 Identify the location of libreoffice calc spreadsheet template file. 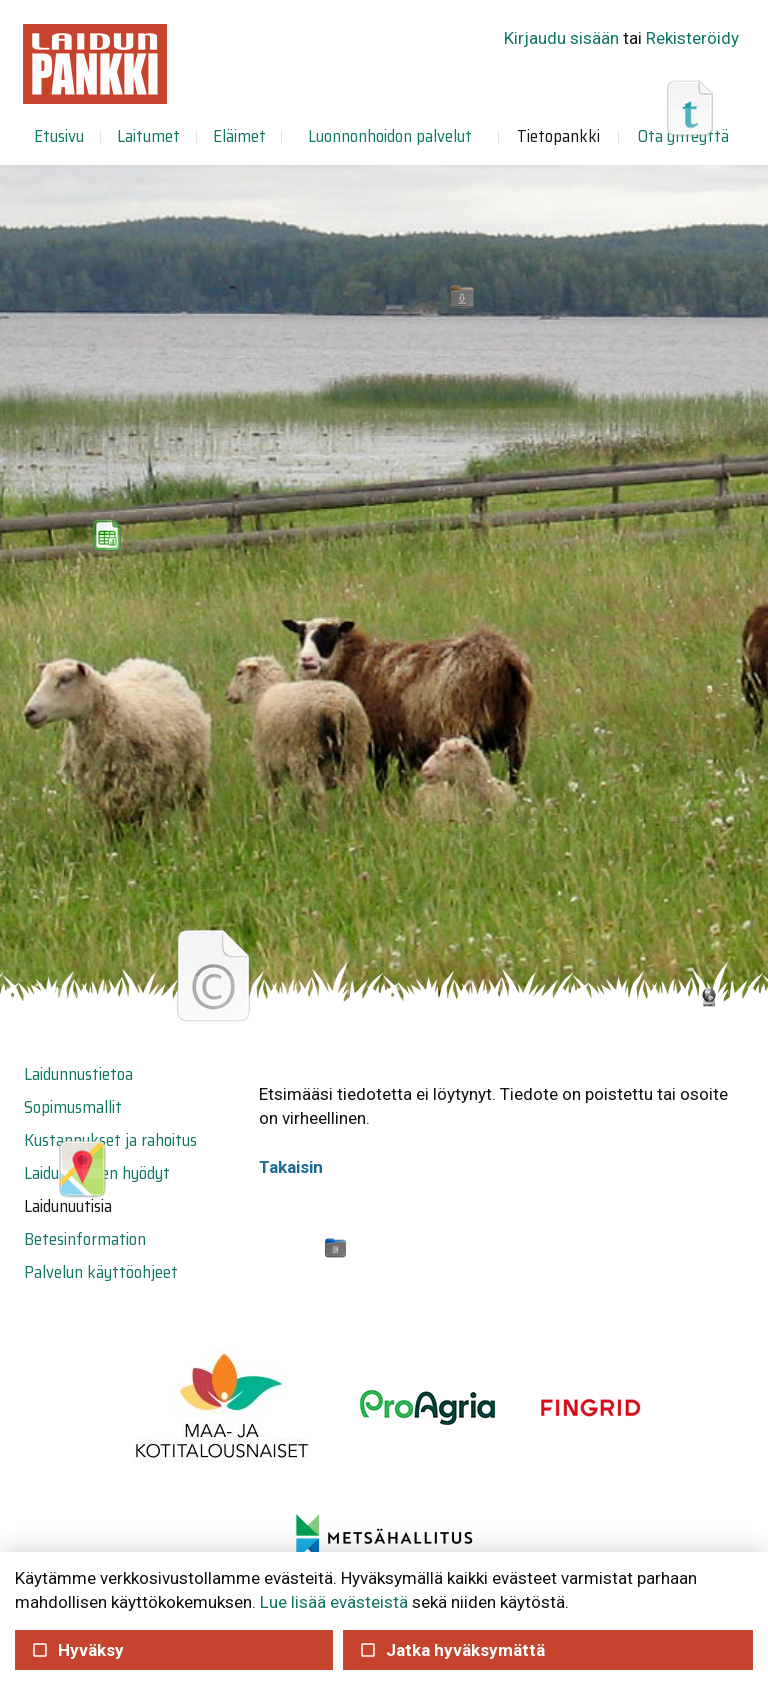
(107, 535).